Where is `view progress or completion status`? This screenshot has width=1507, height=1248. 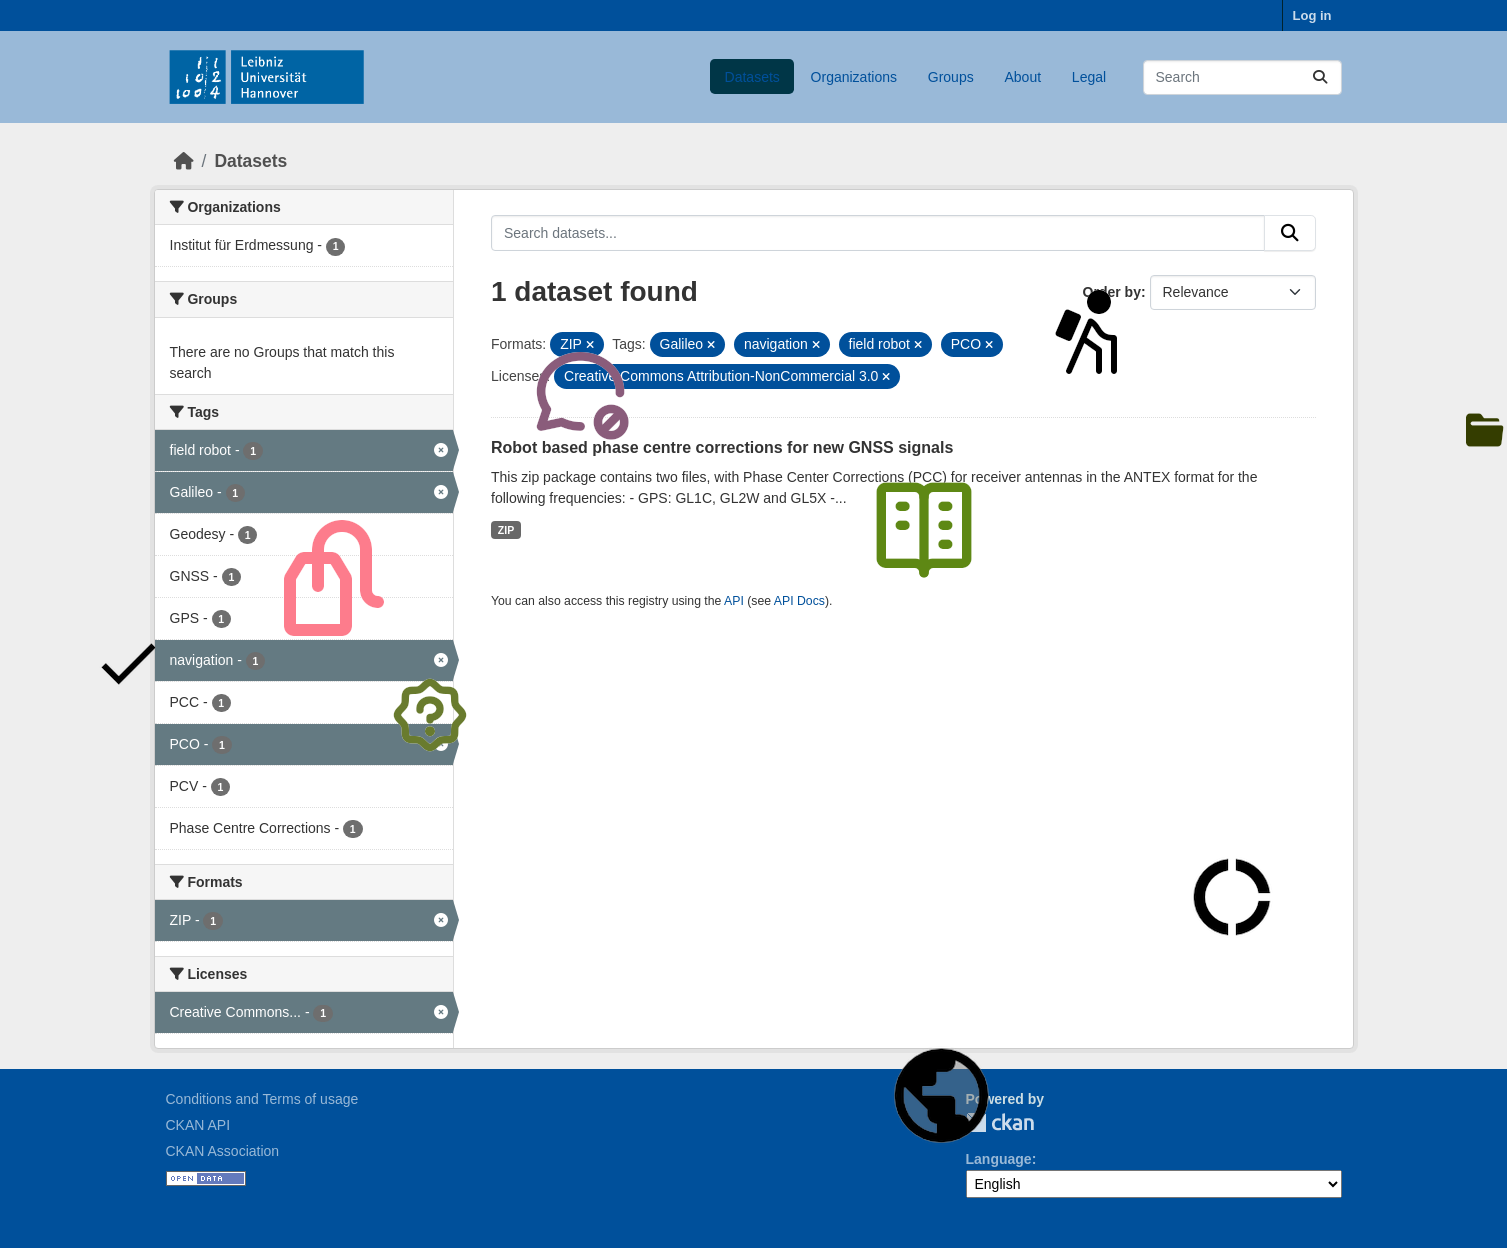 view progress or completion status is located at coordinates (1232, 897).